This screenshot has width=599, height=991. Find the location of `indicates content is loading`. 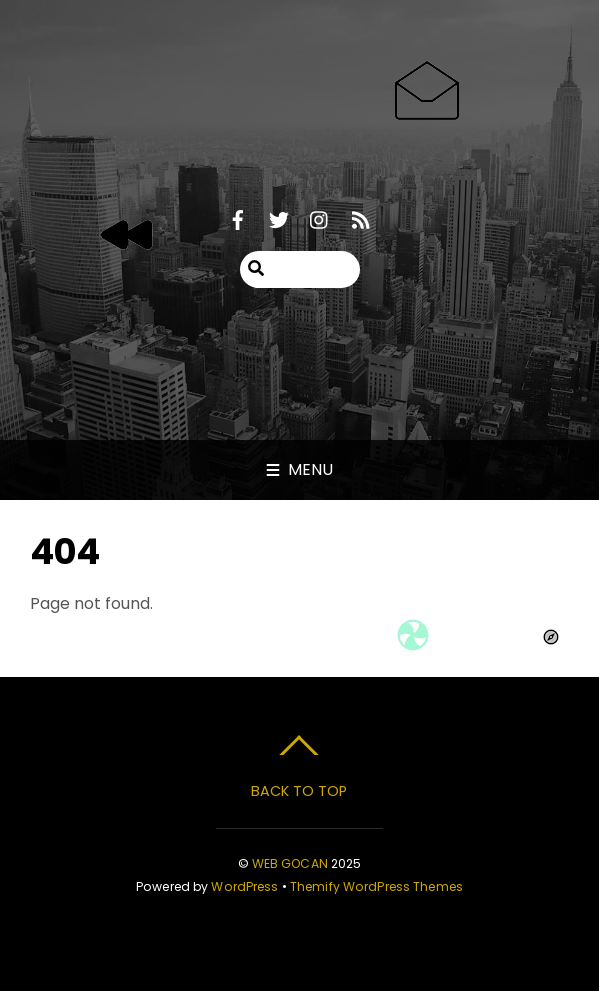

indicates content is loading is located at coordinates (413, 635).